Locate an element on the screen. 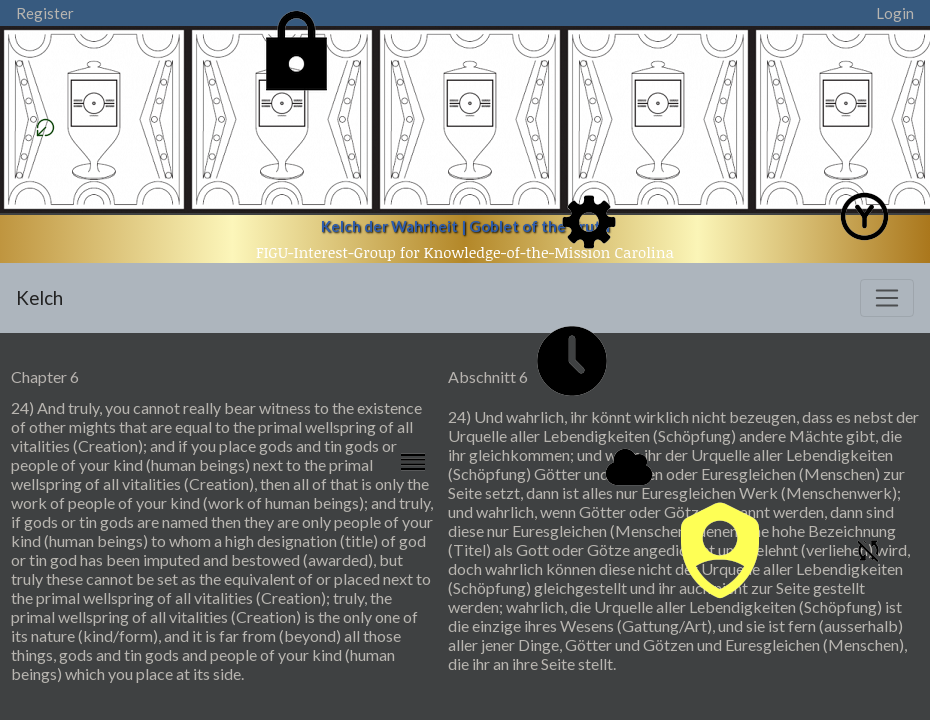  manage user roles and permissions is located at coordinates (720, 551).